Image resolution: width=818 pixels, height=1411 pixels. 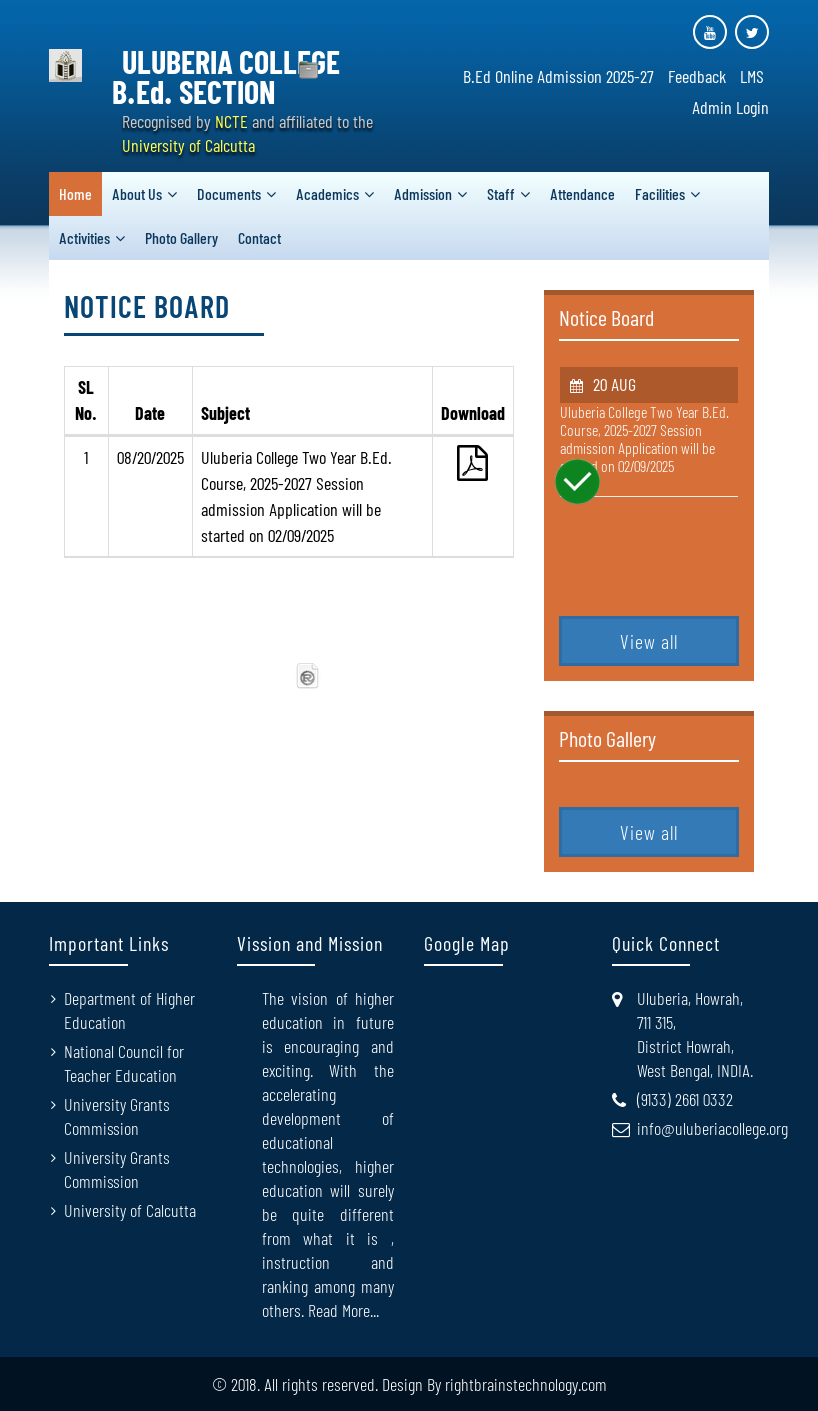 I want to click on a rust programming language source file, so click(x=307, y=675).